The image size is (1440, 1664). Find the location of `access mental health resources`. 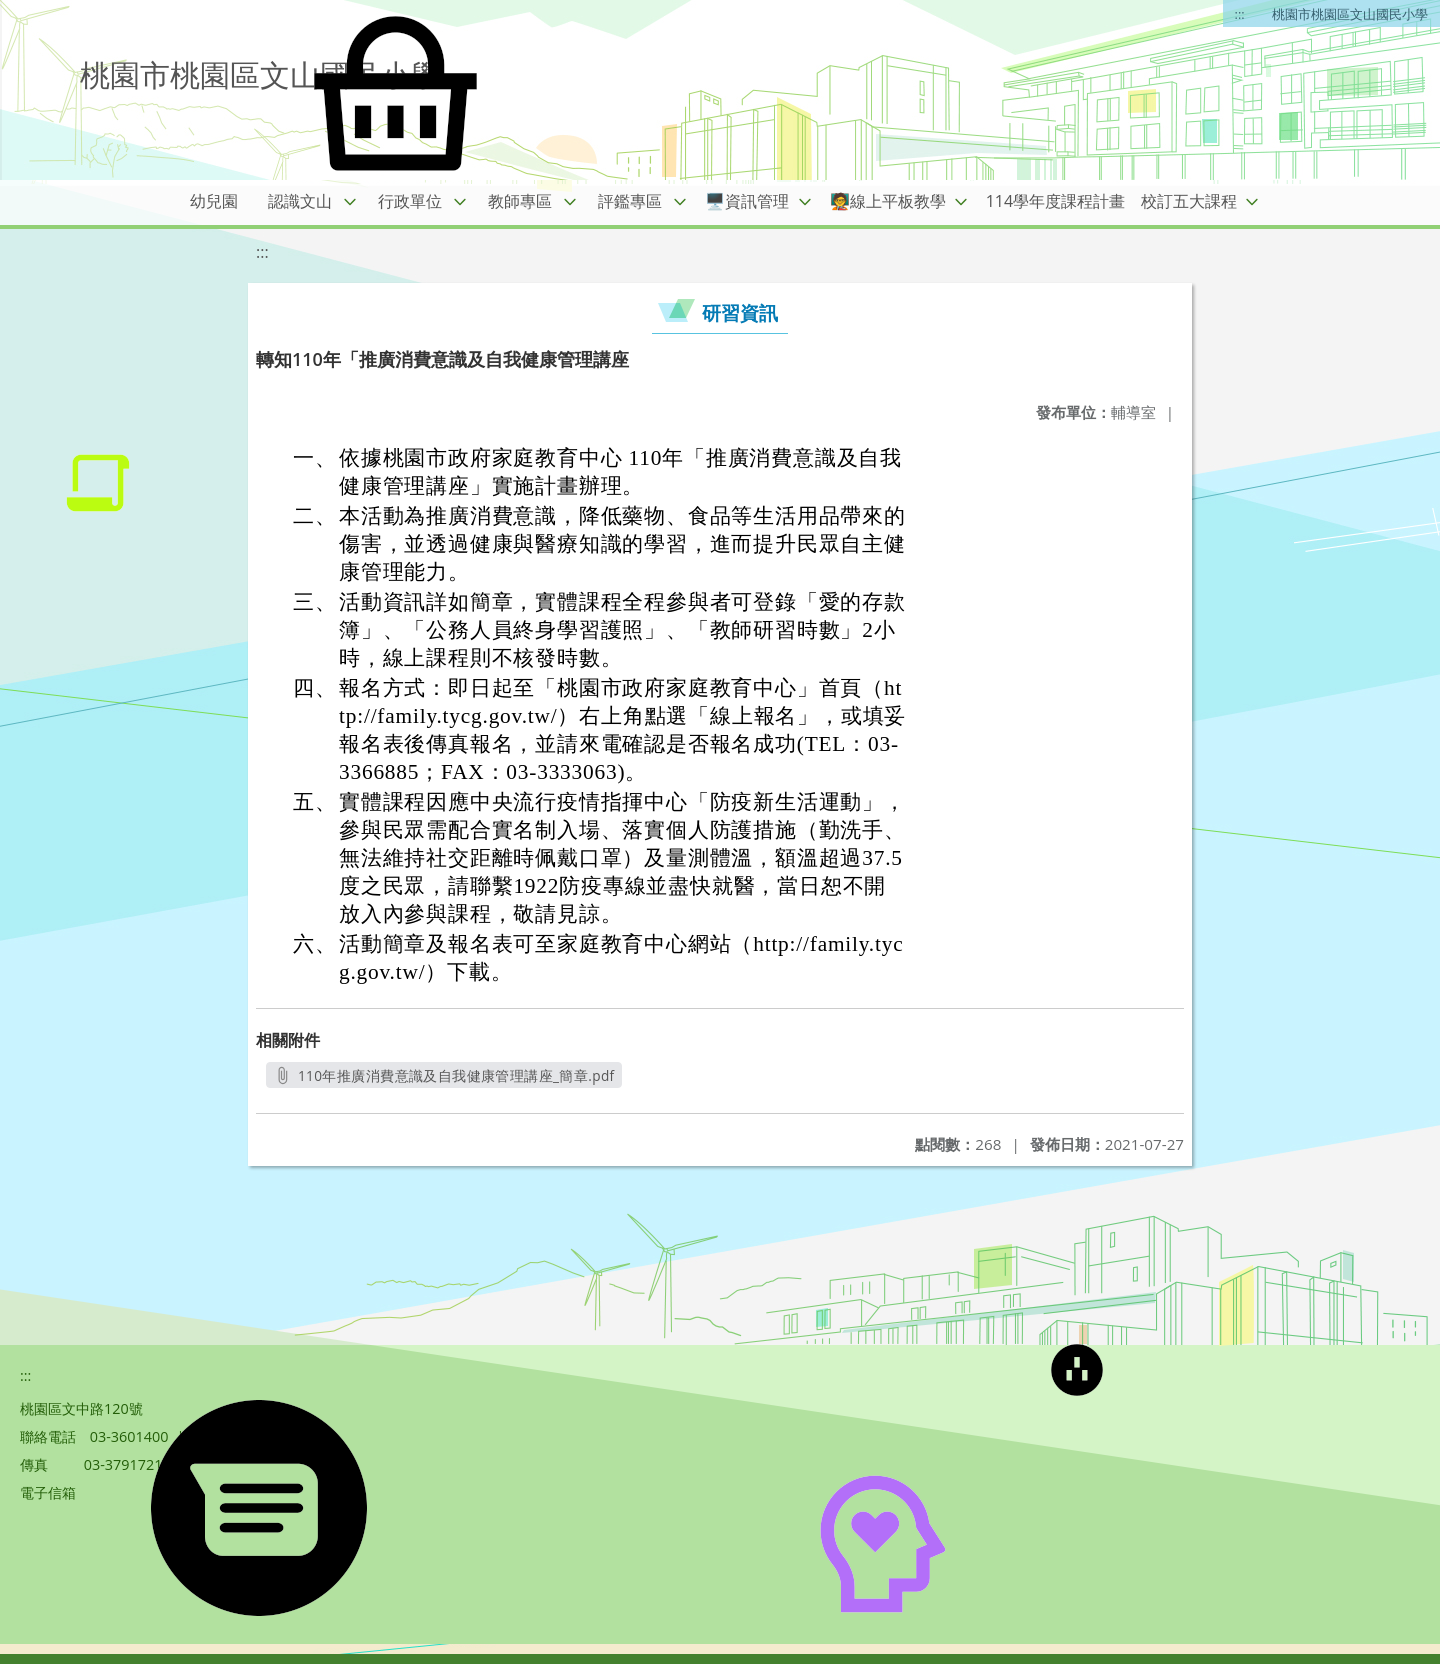

access mental health resources is located at coordinates (882, 1544).